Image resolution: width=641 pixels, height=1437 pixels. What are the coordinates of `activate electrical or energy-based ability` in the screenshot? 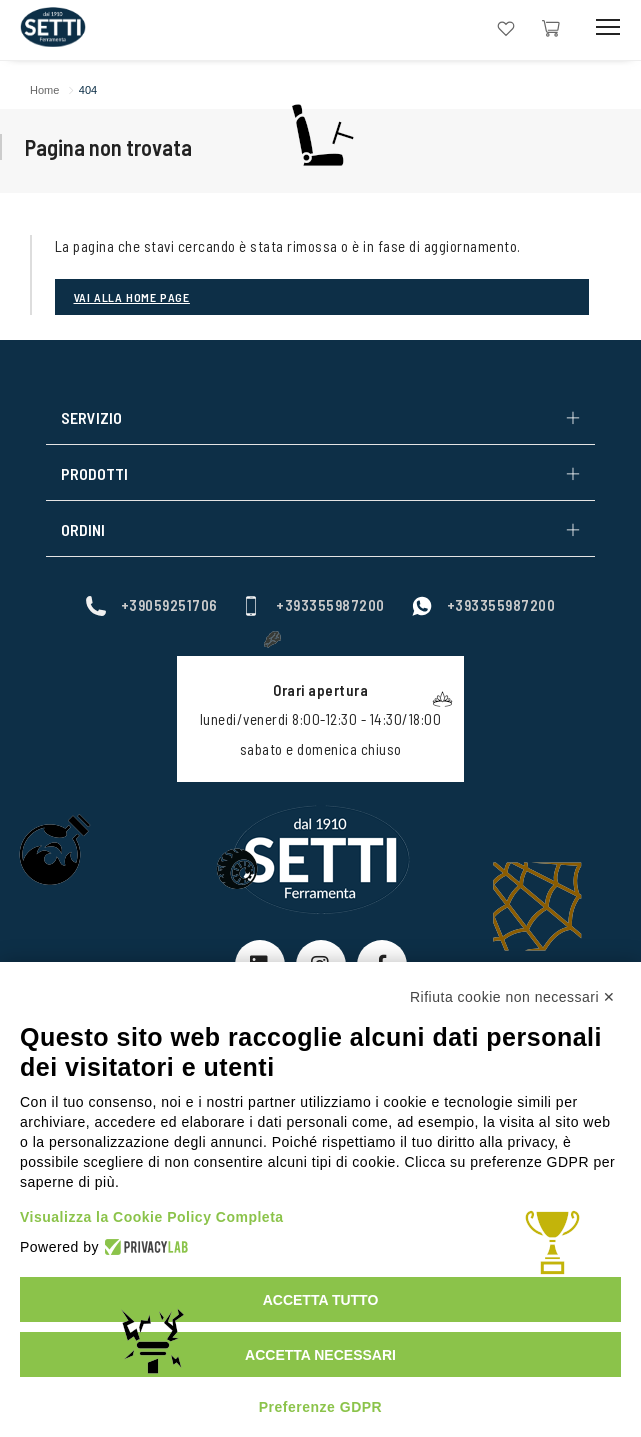 It's located at (153, 1342).